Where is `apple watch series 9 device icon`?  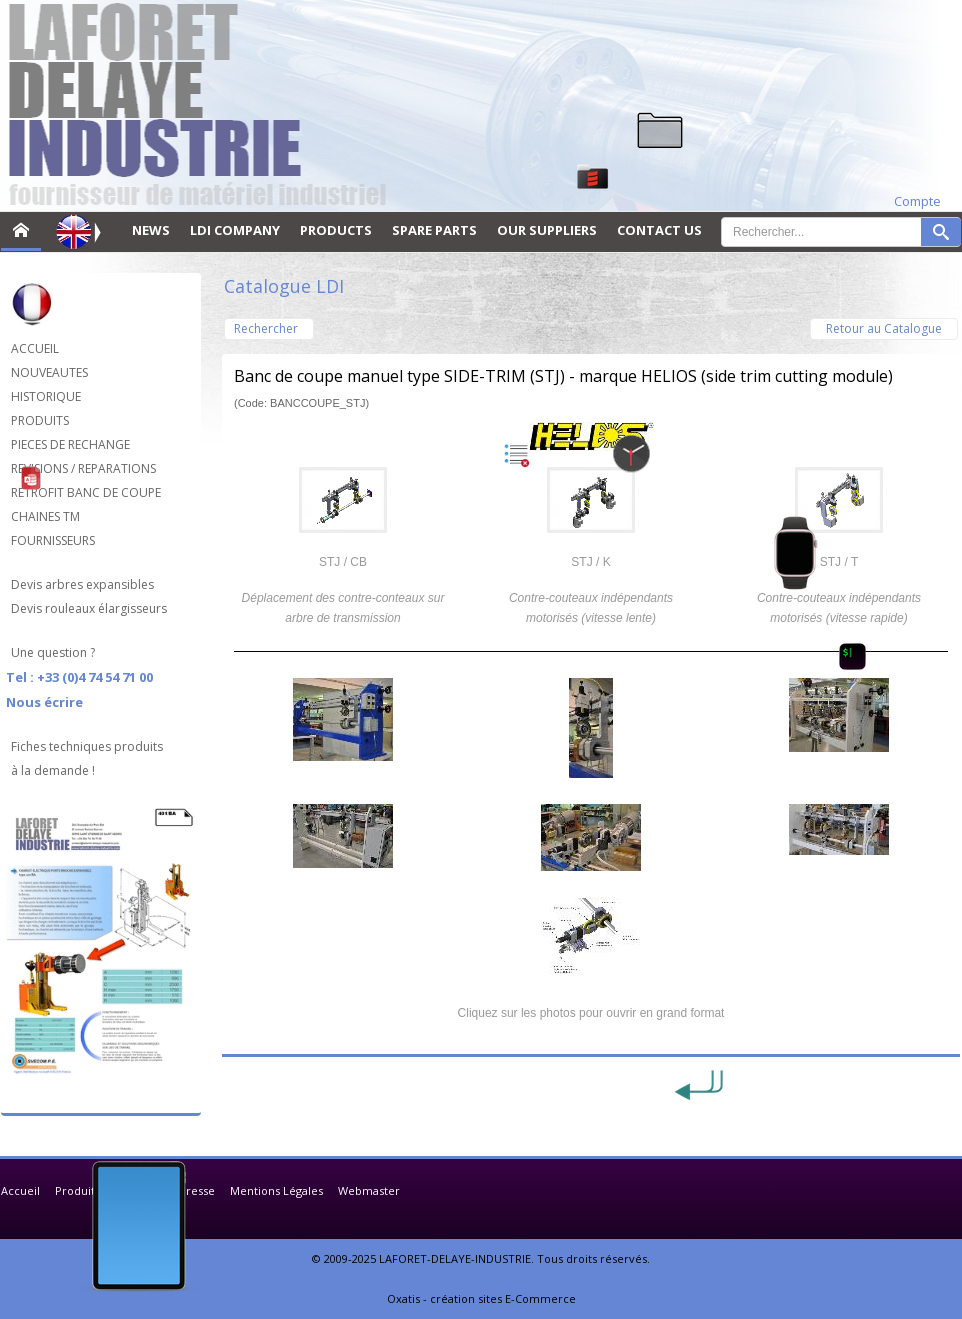 apple watch series 9 device icon is located at coordinates (795, 553).